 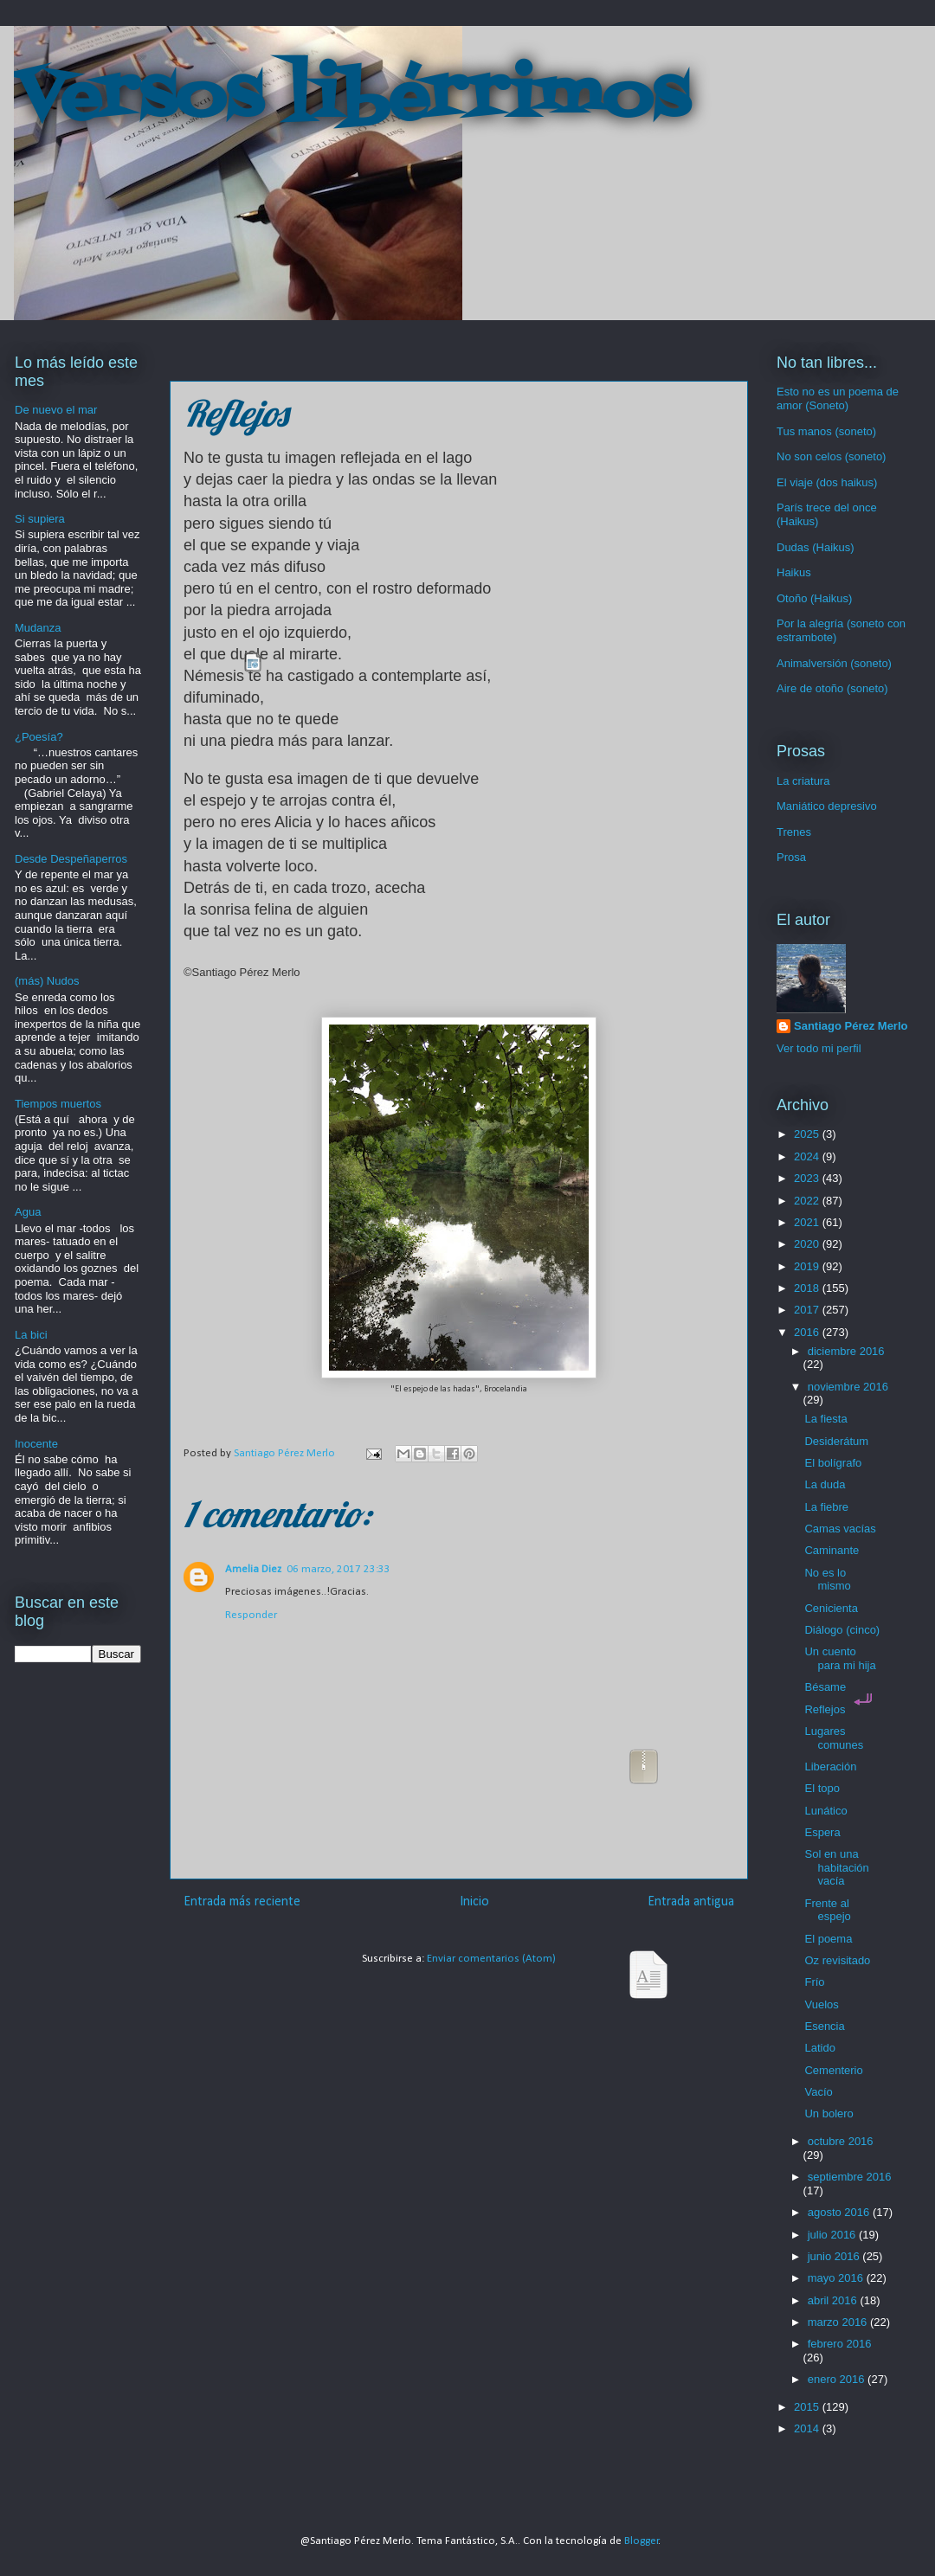 What do you see at coordinates (253, 662) in the screenshot?
I see `open a web template document file` at bounding box center [253, 662].